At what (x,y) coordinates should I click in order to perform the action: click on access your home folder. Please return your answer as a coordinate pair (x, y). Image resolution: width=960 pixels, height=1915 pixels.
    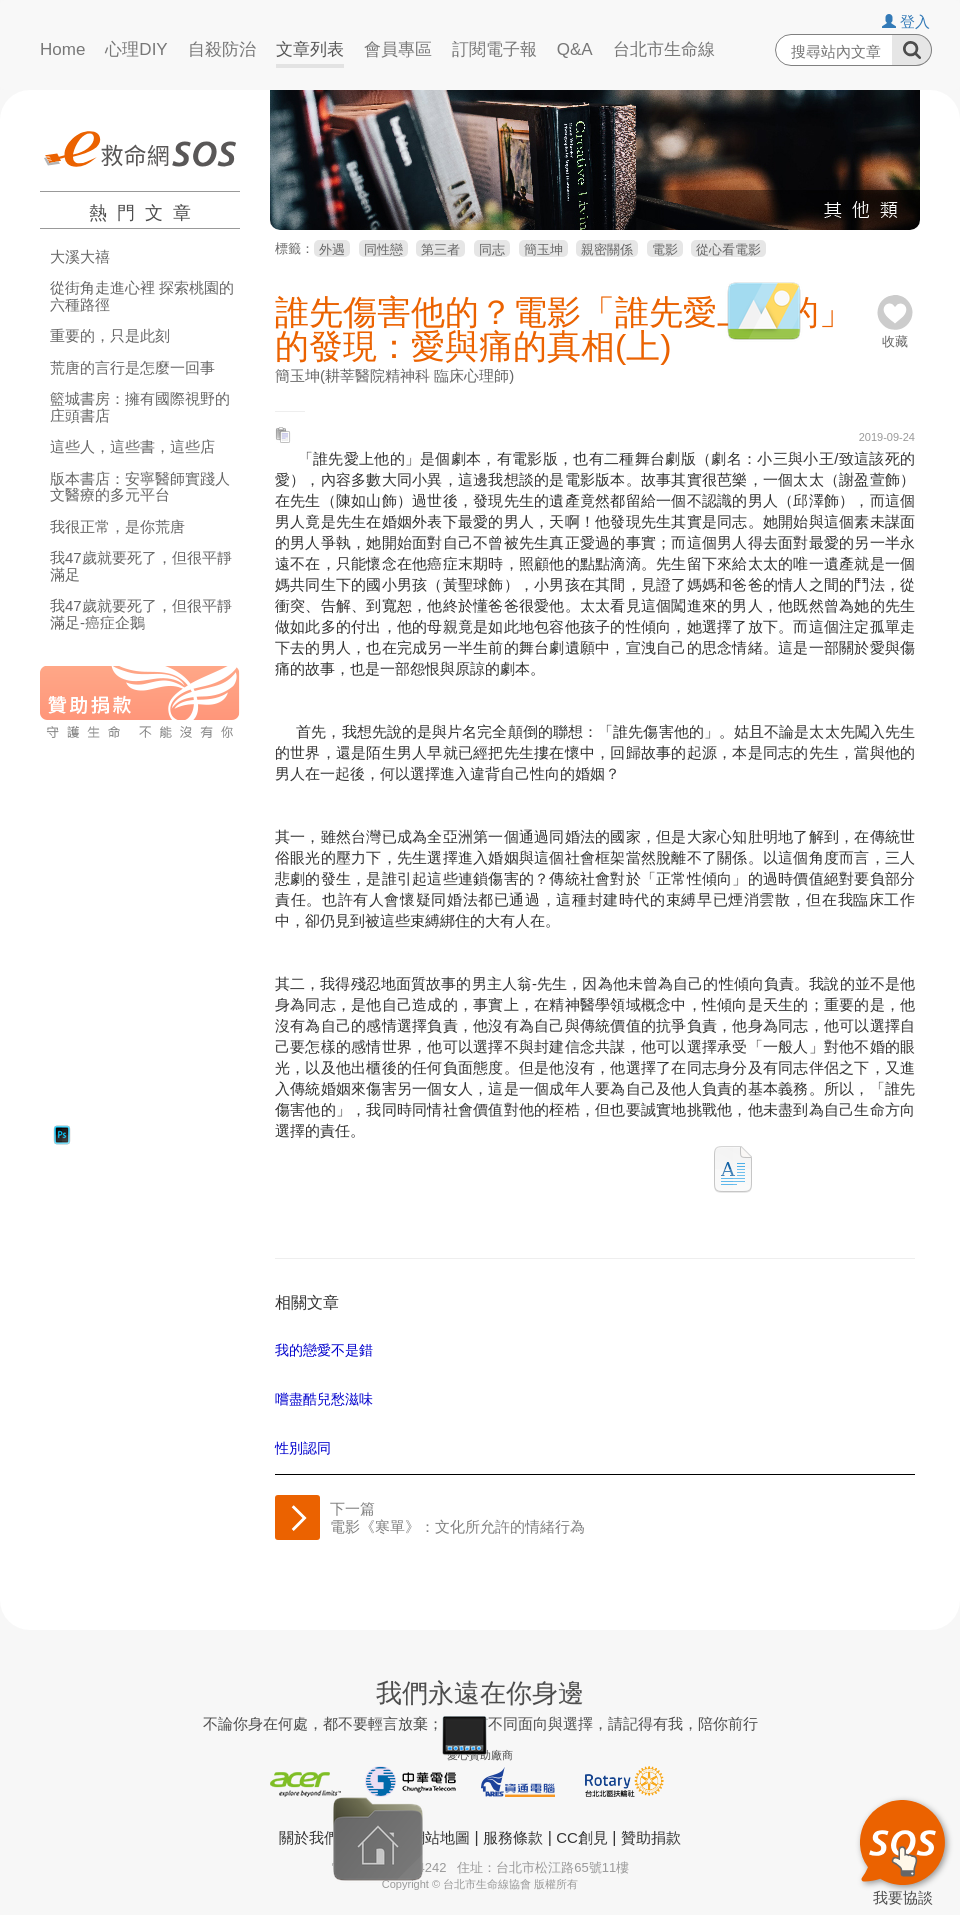
    Looking at the image, I should click on (378, 1839).